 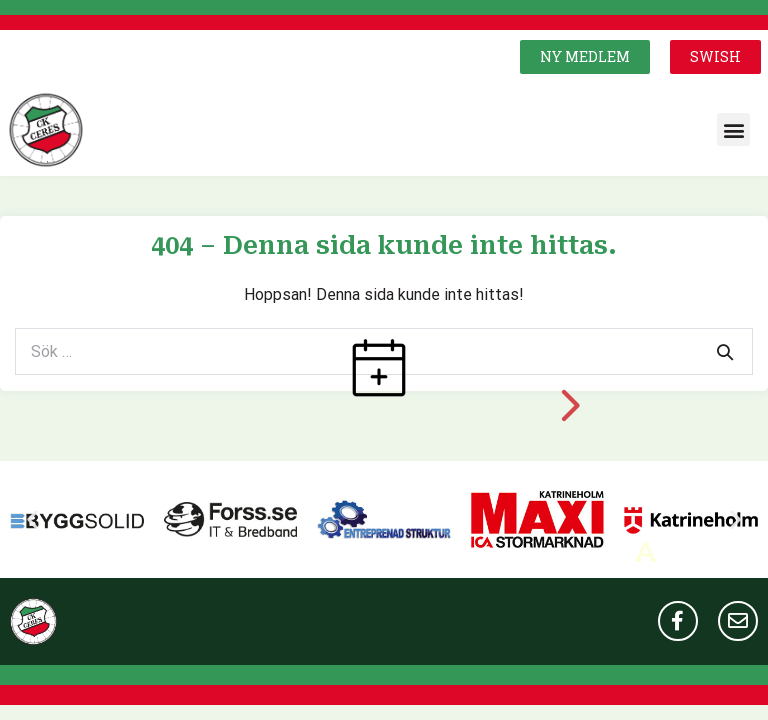 I want to click on navigate to the next item or screen, so click(x=568, y=405).